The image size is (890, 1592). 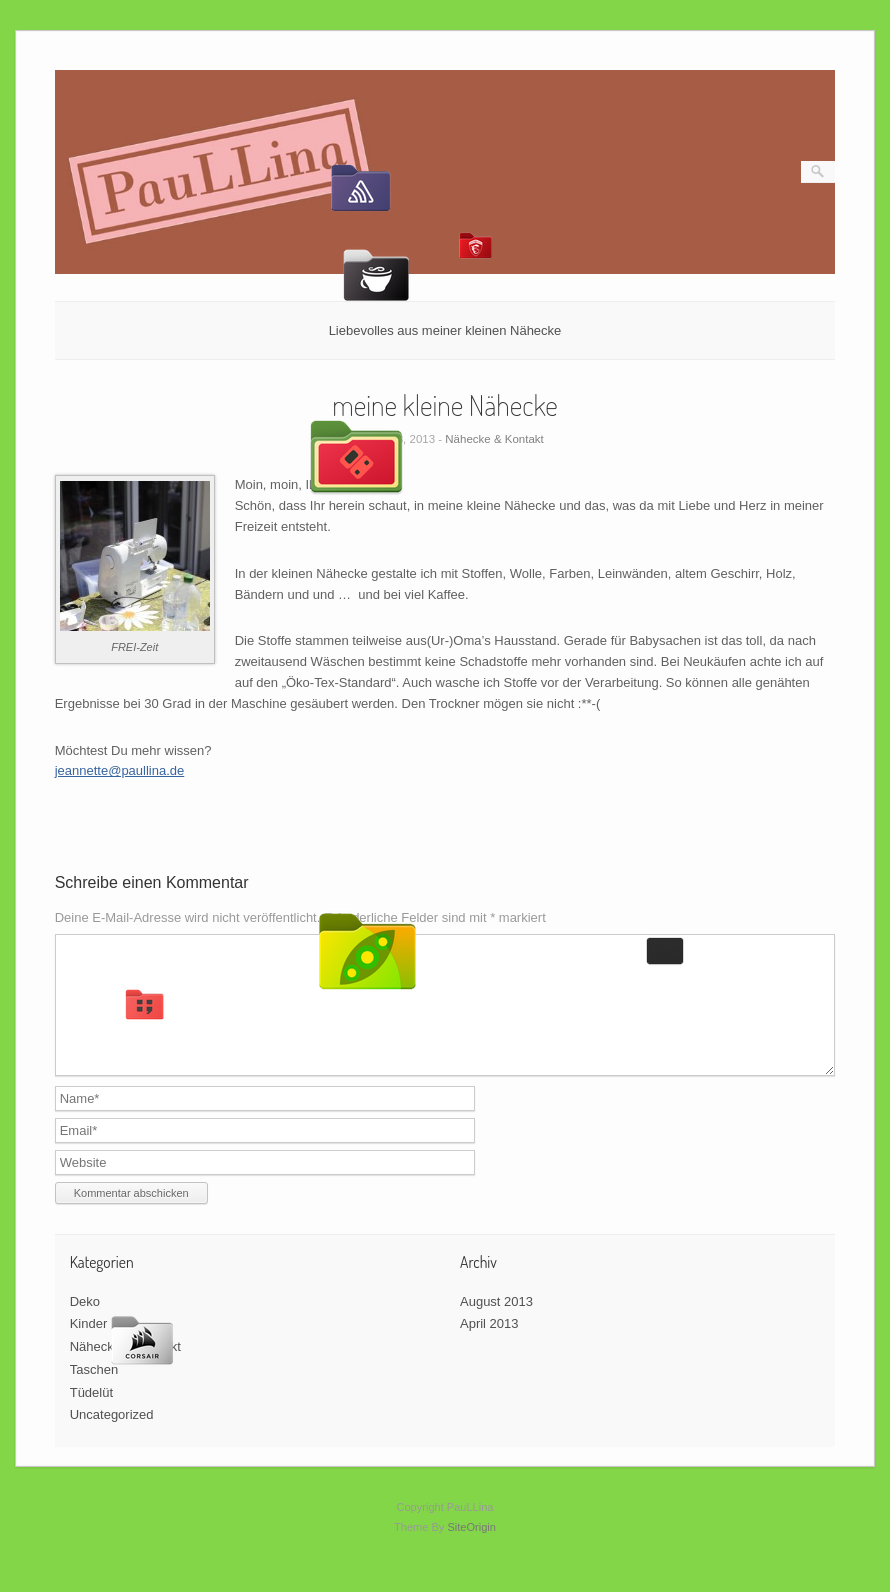 I want to click on folder containing sentry error monitoring projects, so click(x=360, y=189).